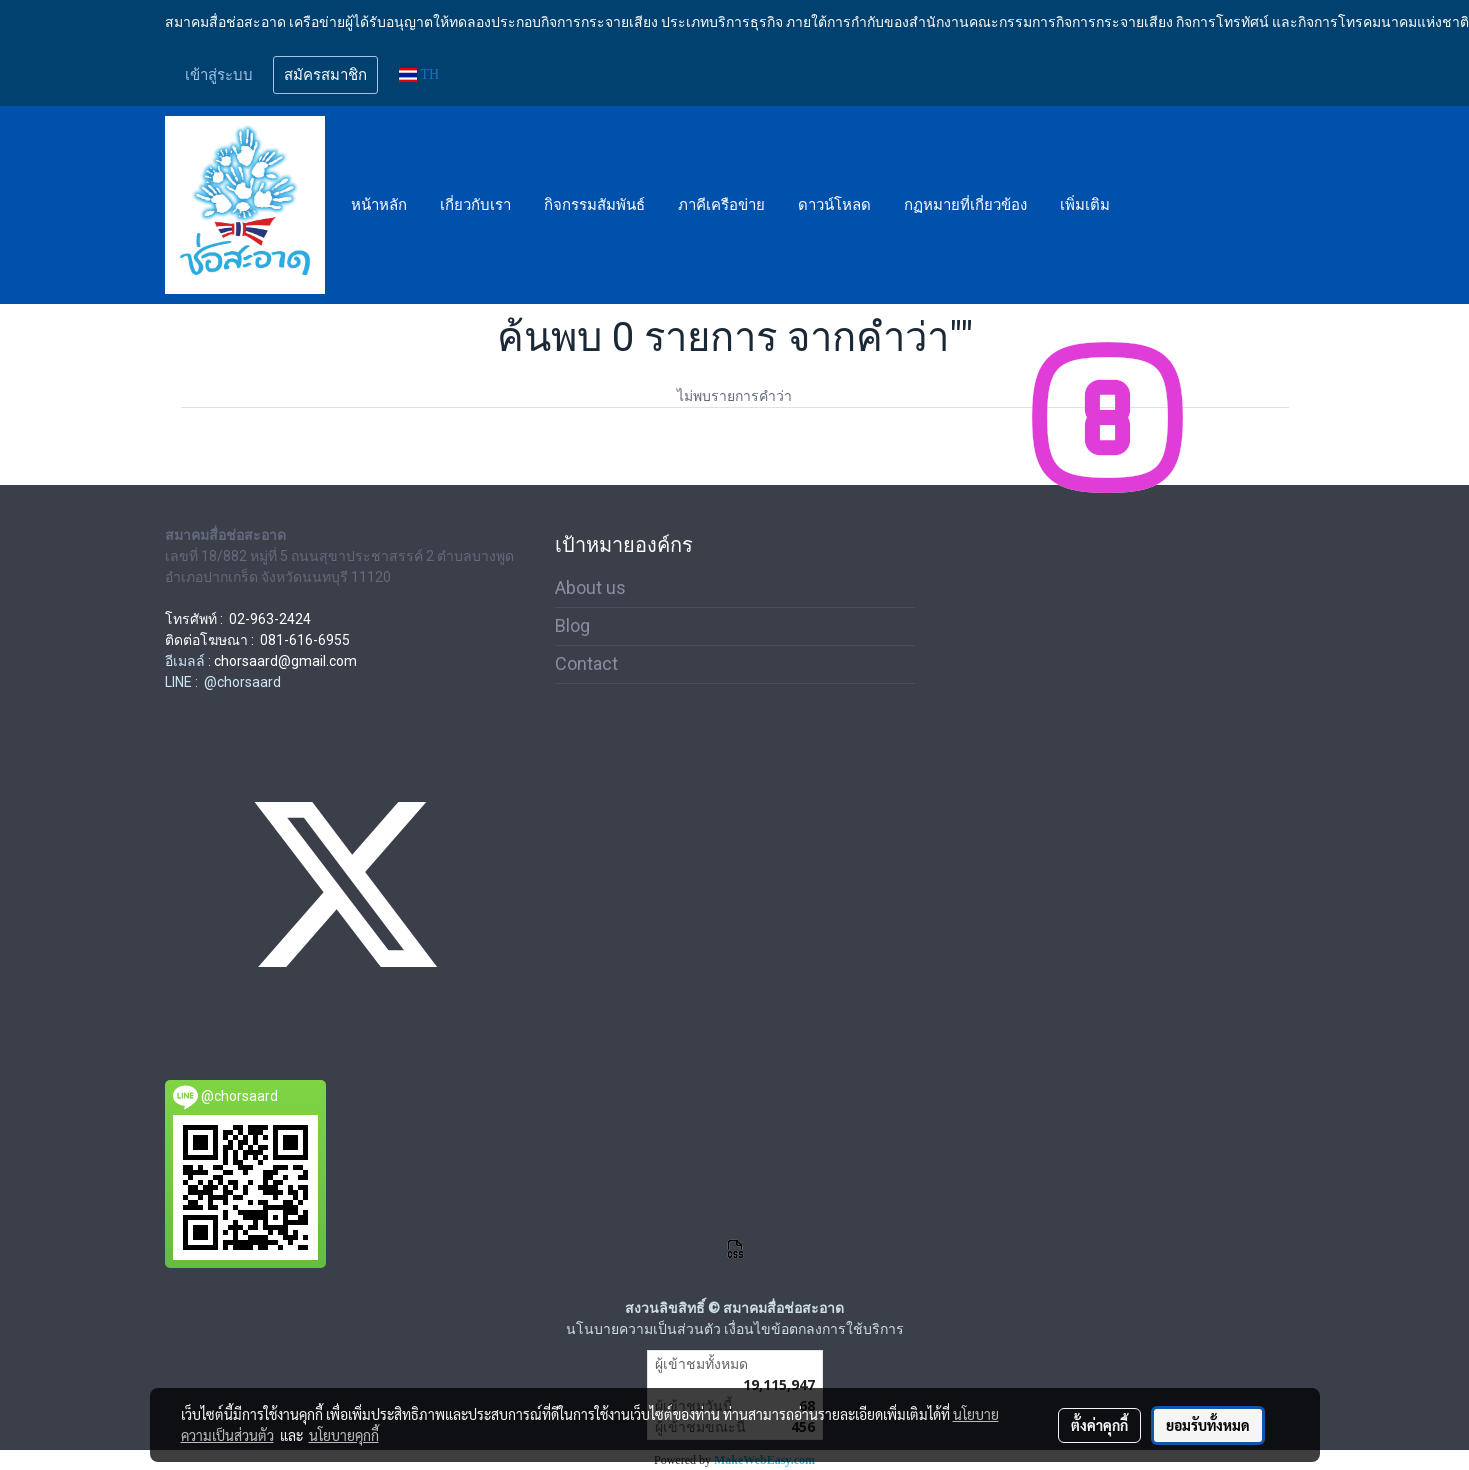 The width and height of the screenshot is (1469, 1470). I want to click on indicates item number 8 in a list or sequence, so click(1107, 417).